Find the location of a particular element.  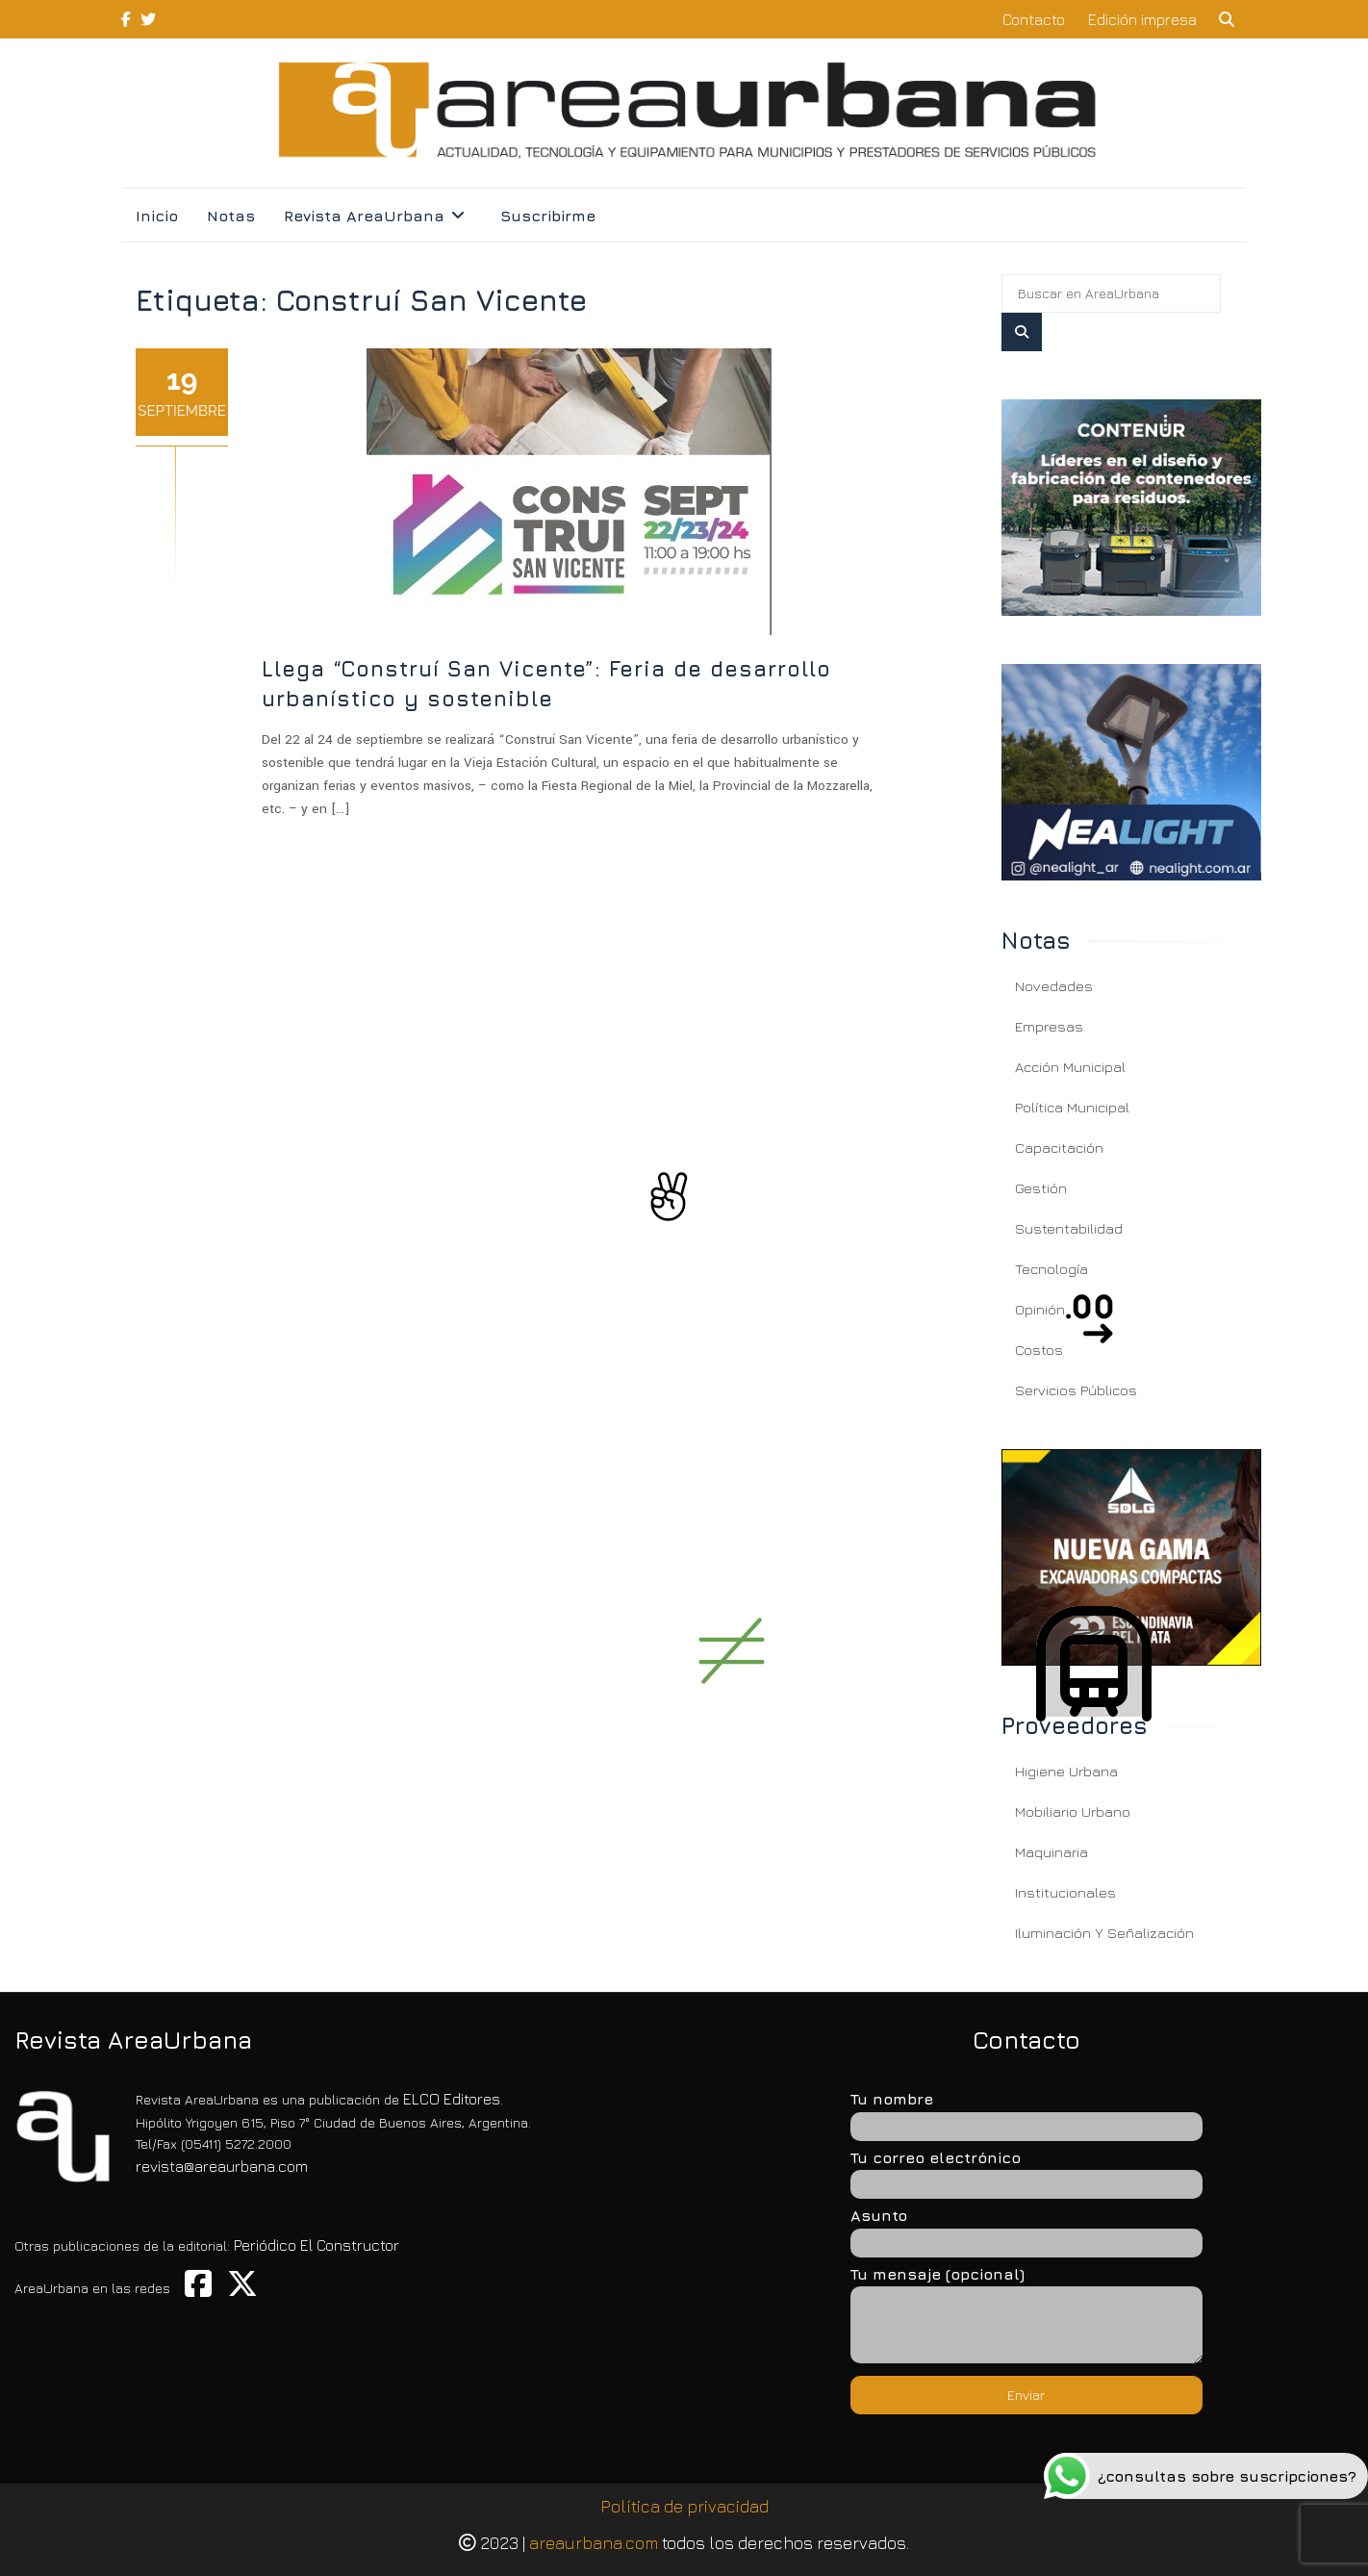

view subway or metro transit options is located at coordinates (1094, 1669).